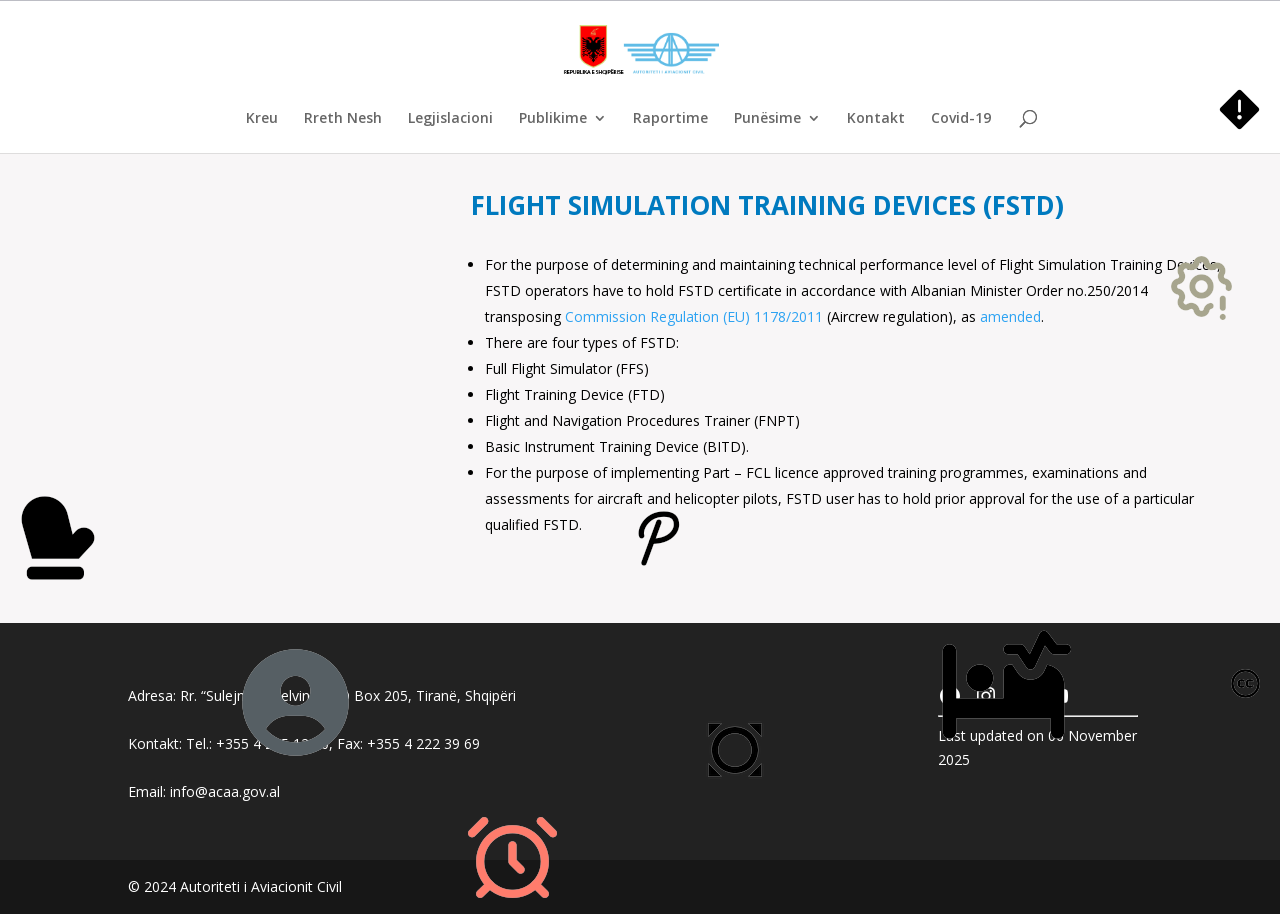 This screenshot has width=1280, height=914. What do you see at coordinates (1245, 683) in the screenshot?
I see `creative commons license indicator` at bounding box center [1245, 683].